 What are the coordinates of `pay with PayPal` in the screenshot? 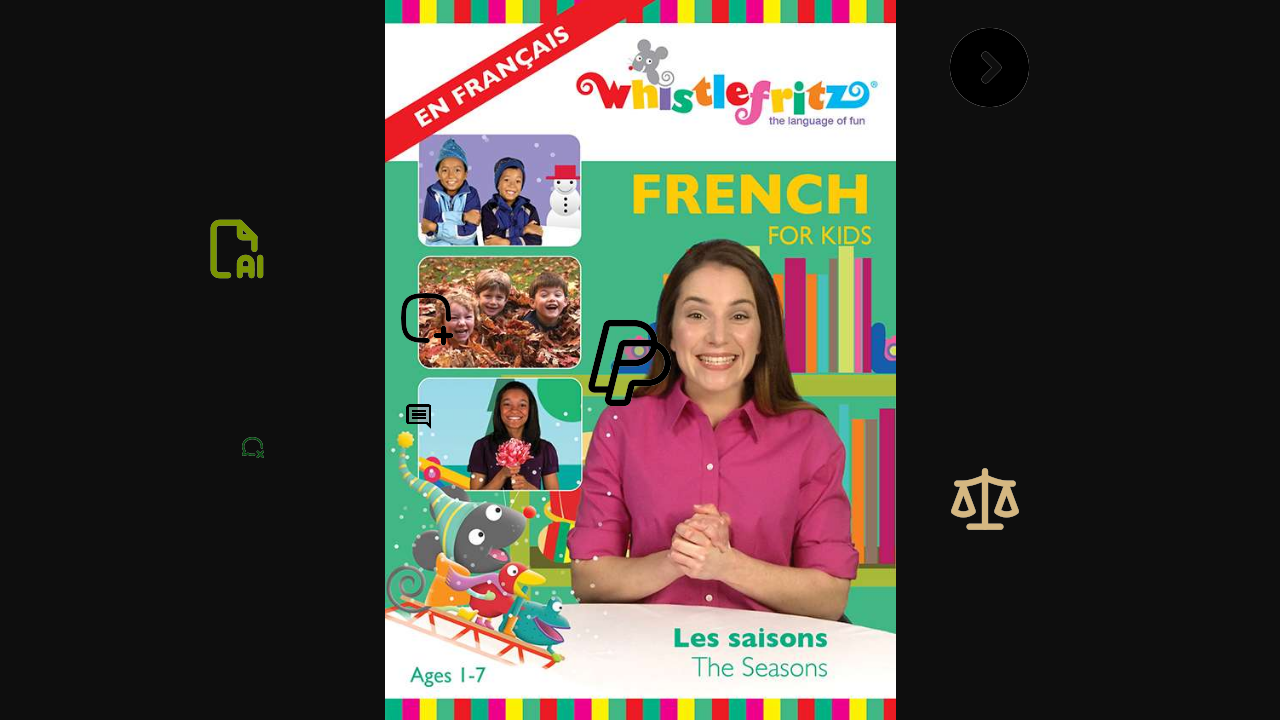 It's located at (628, 363).